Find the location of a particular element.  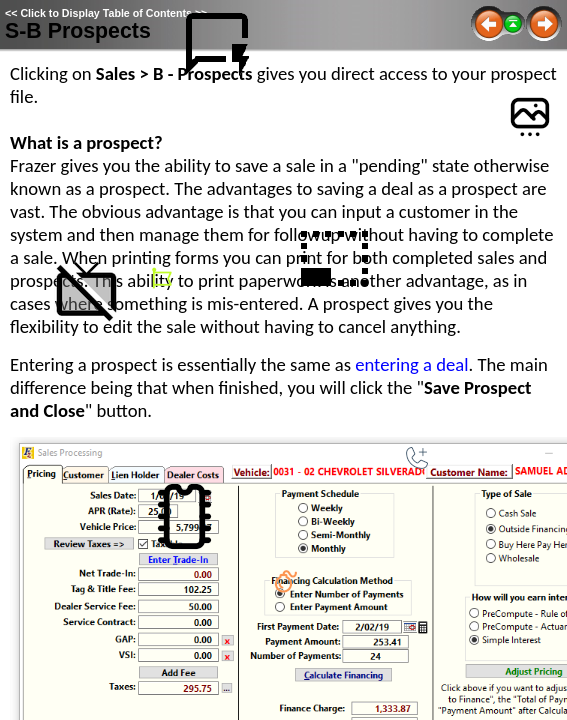

add a new contact is located at coordinates (417, 457).